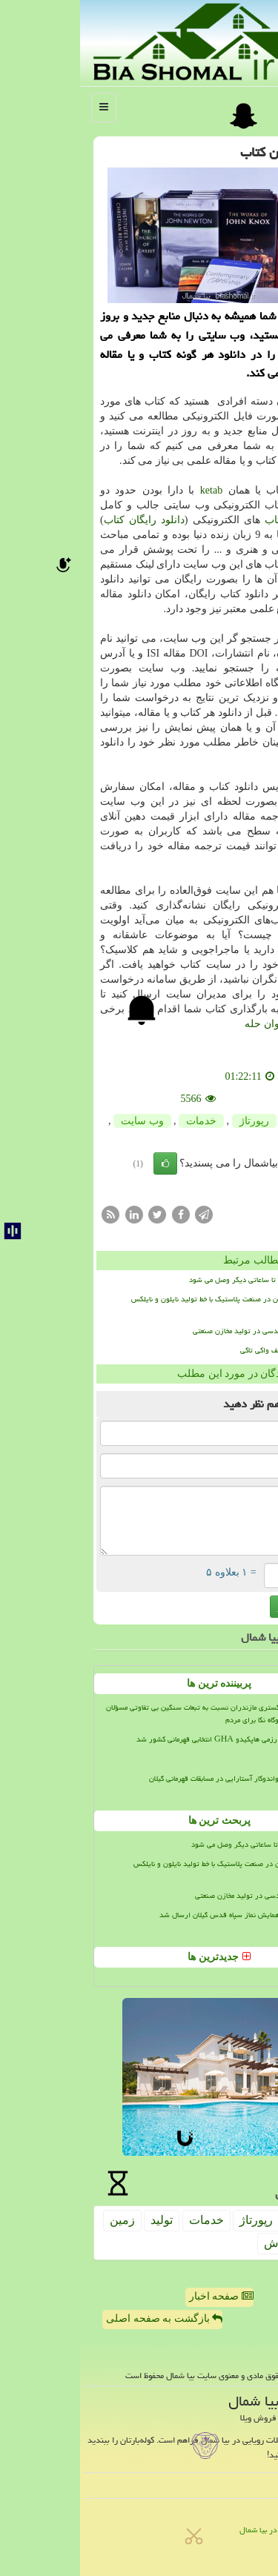 The height and width of the screenshot is (2576, 278). I want to click on indicates a loading or processing state, so click(118, 2183).